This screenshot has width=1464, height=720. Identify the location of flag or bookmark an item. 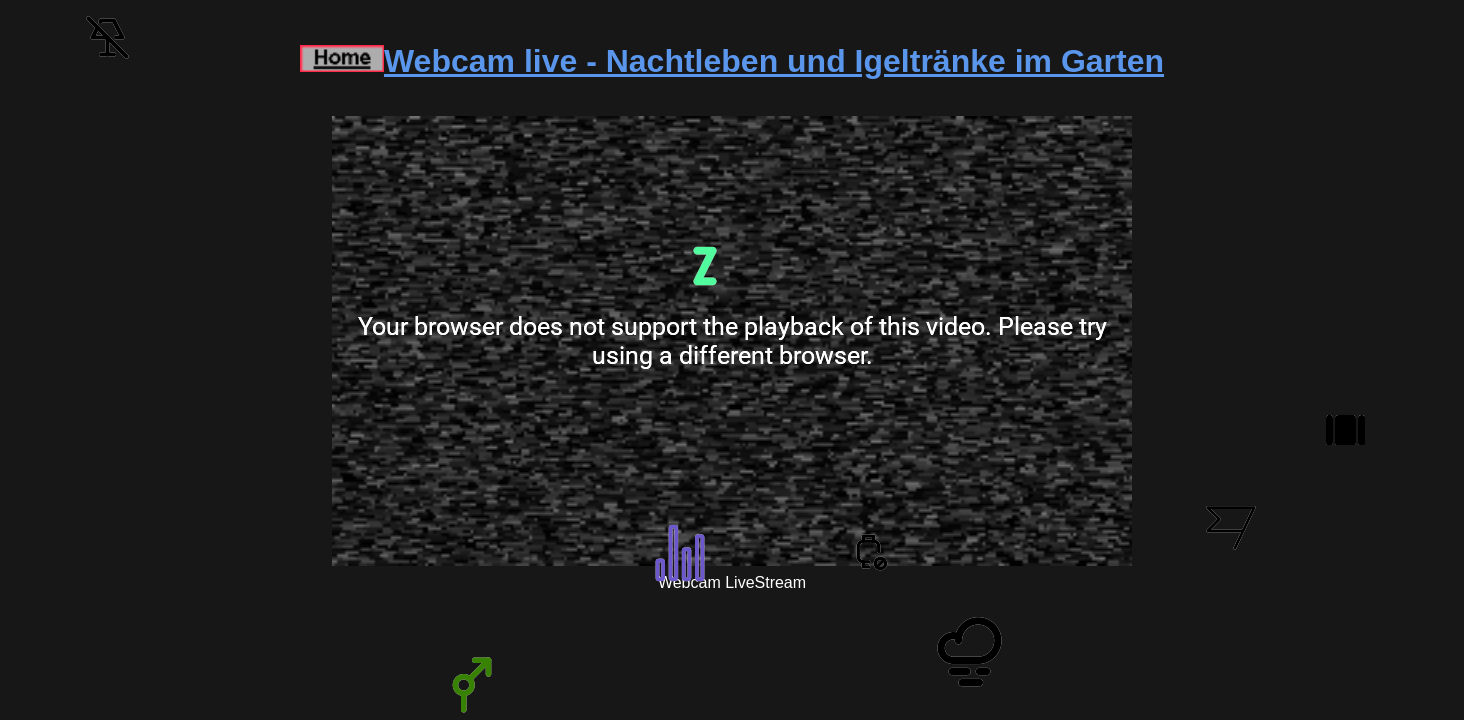
(1229, 525).